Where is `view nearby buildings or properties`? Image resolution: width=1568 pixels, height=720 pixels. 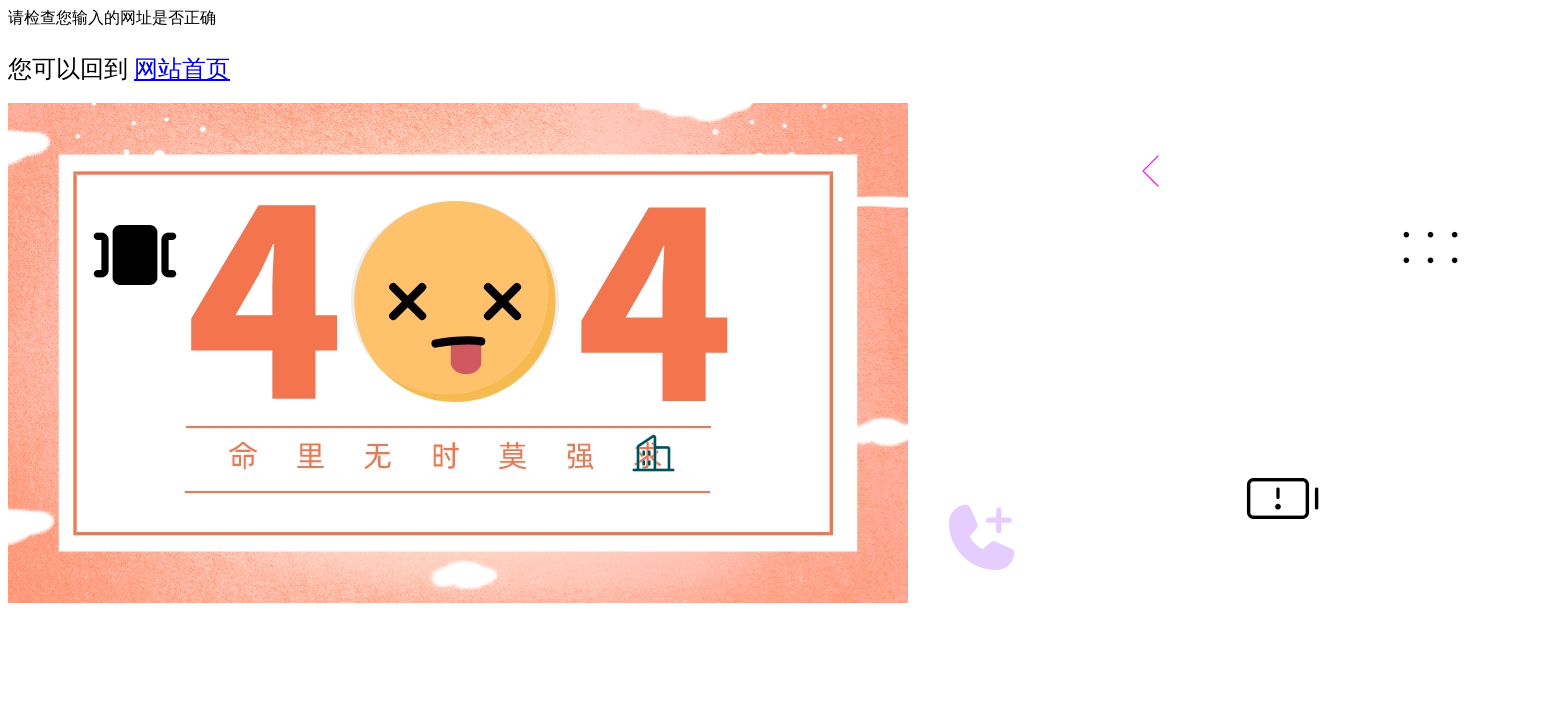
view nearby buildings or properties is located at coordinates (653, 454).